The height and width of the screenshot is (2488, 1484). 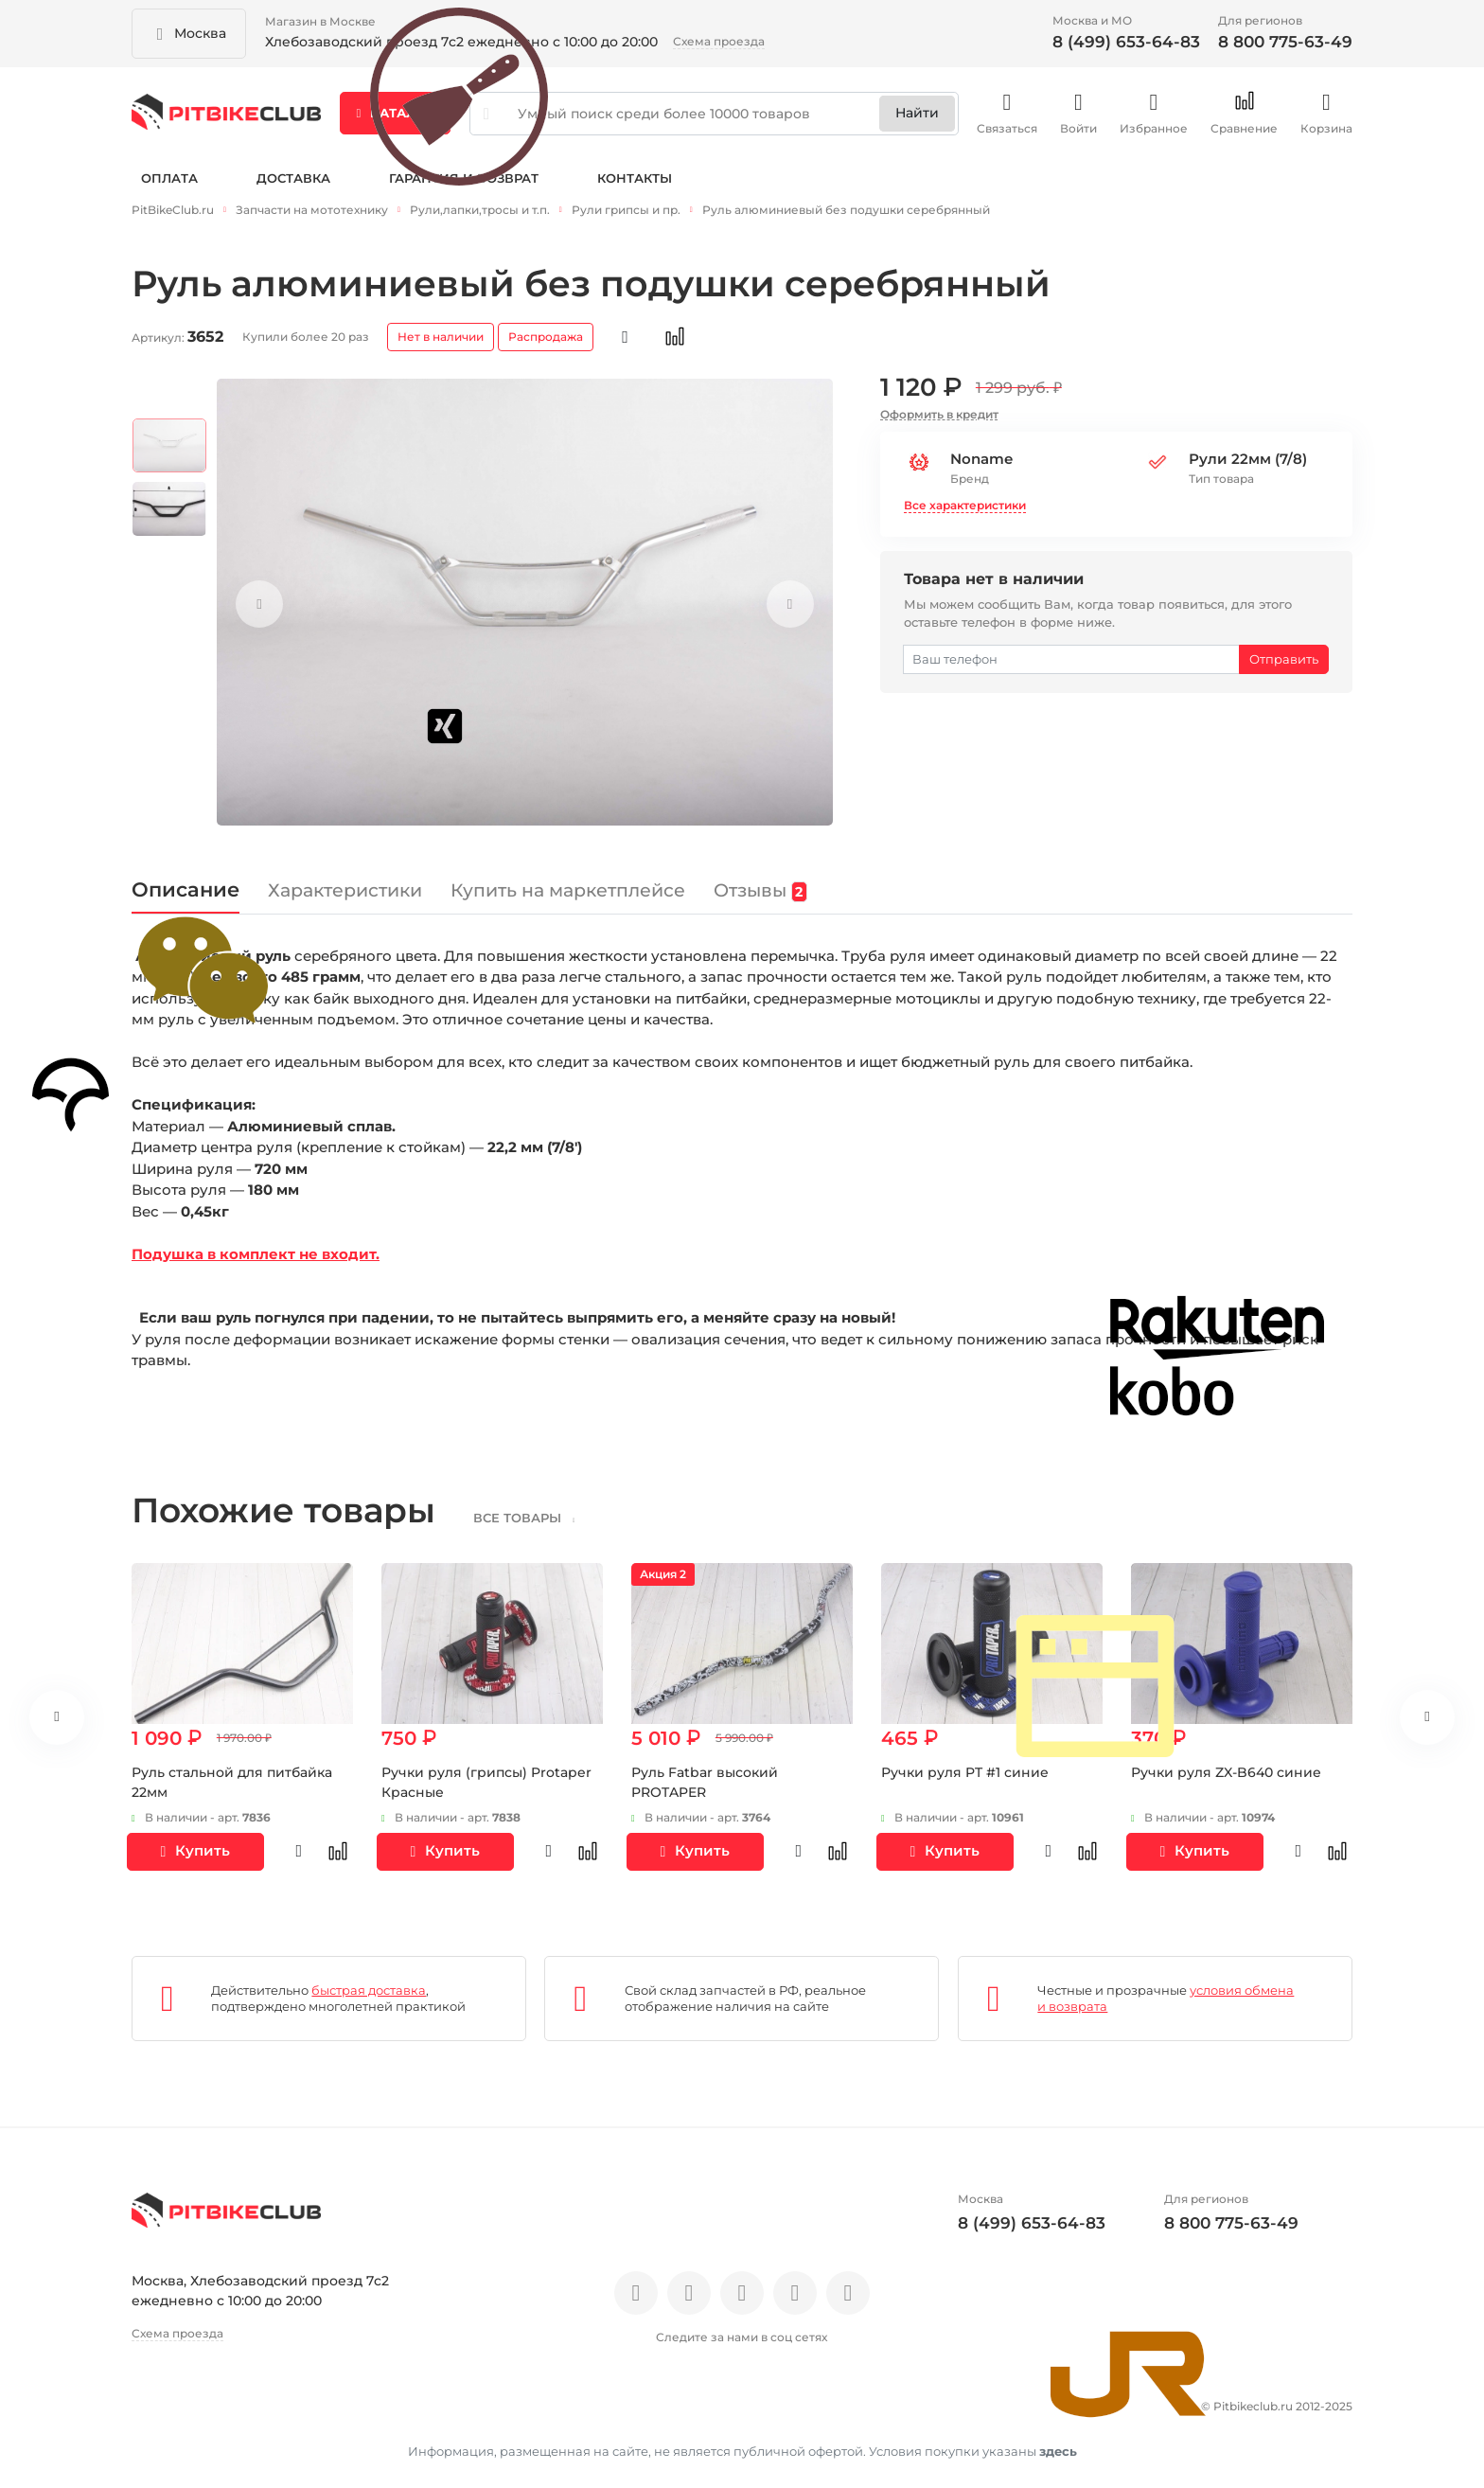 I want to click on link to Codecov code coverage service, so click(x=70, y=1094).